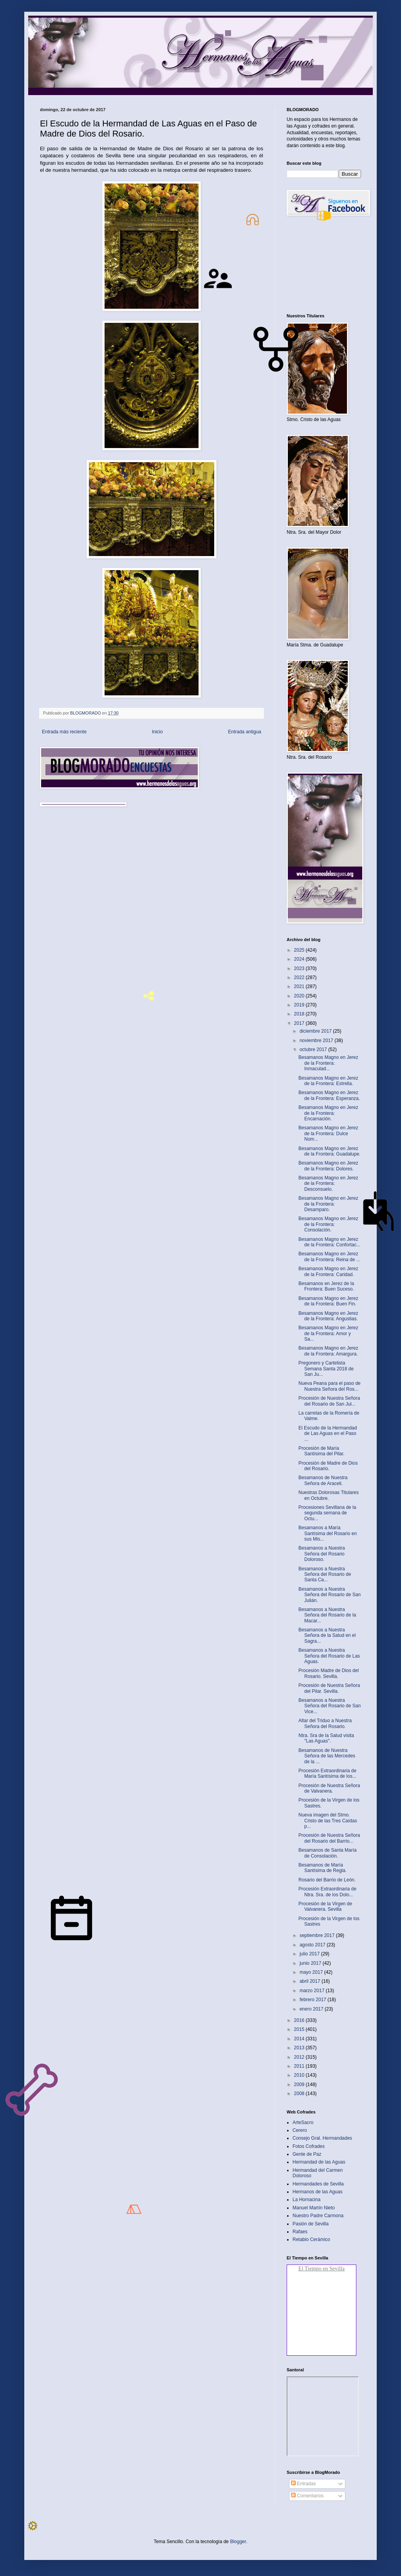  What do you see at coordinates (324, 216) in the screenshot?
I see `view shipping or freight details` at bounding box center [324, 216].